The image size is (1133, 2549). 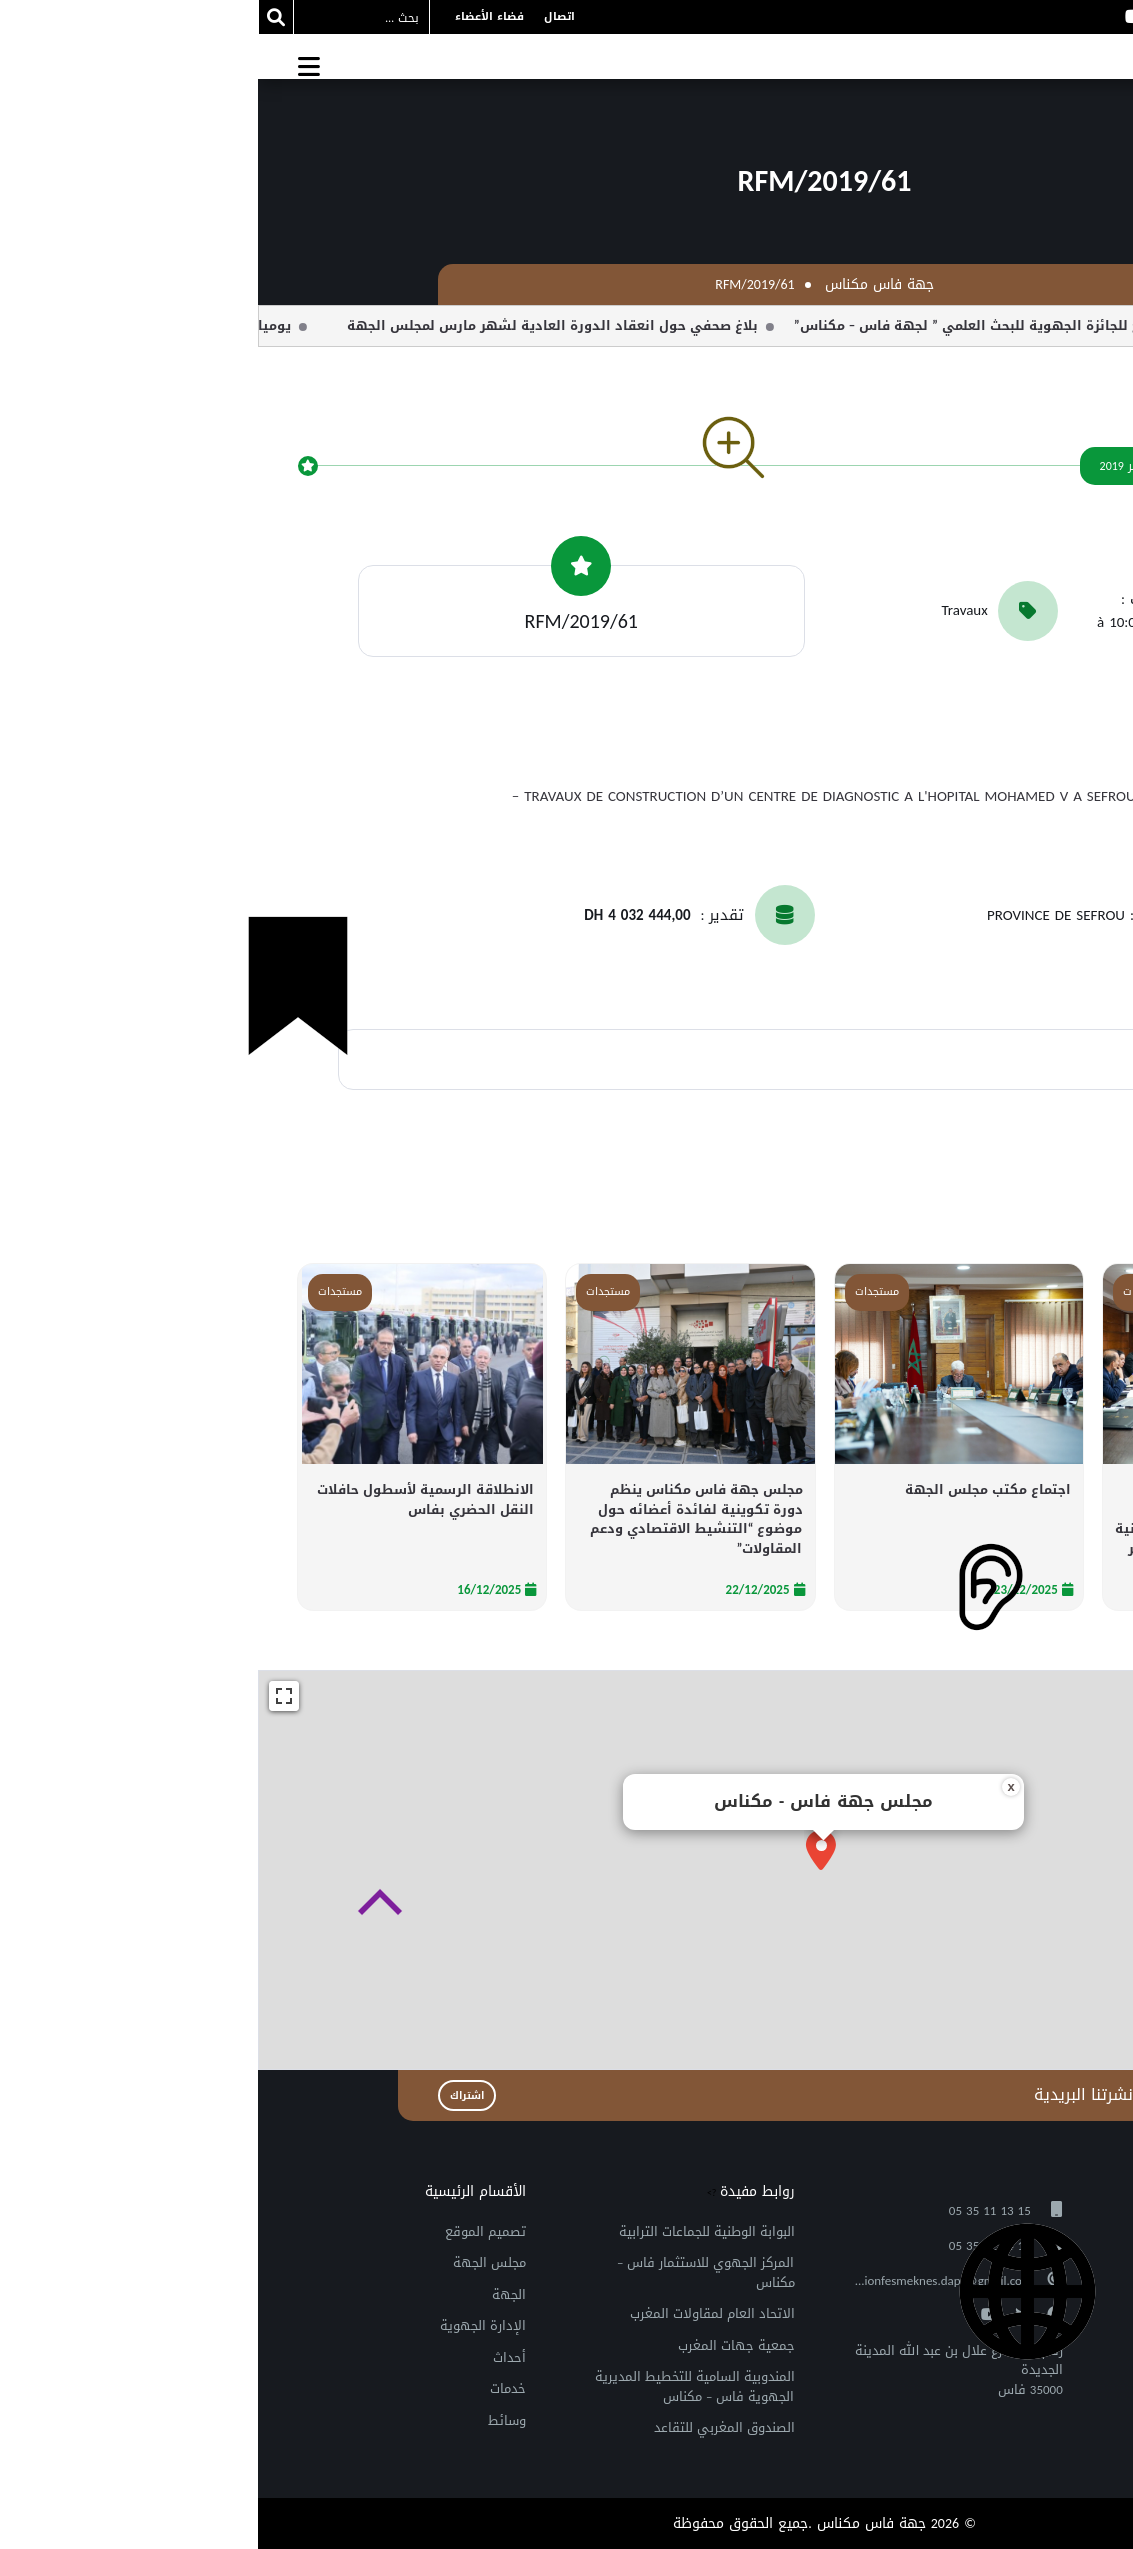 What do you see at coordinates (1027, 2291) in the screenshot?
I see `switch to global or worldwide view` at bounding box center [1027, 2291].